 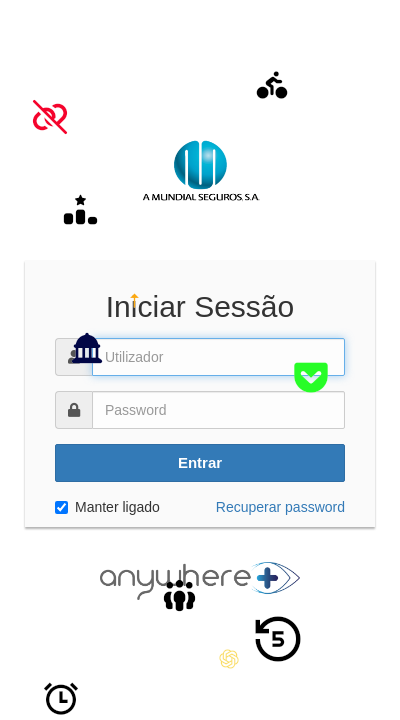 I want to click on view government or civic services, so click(x=87, y=348).